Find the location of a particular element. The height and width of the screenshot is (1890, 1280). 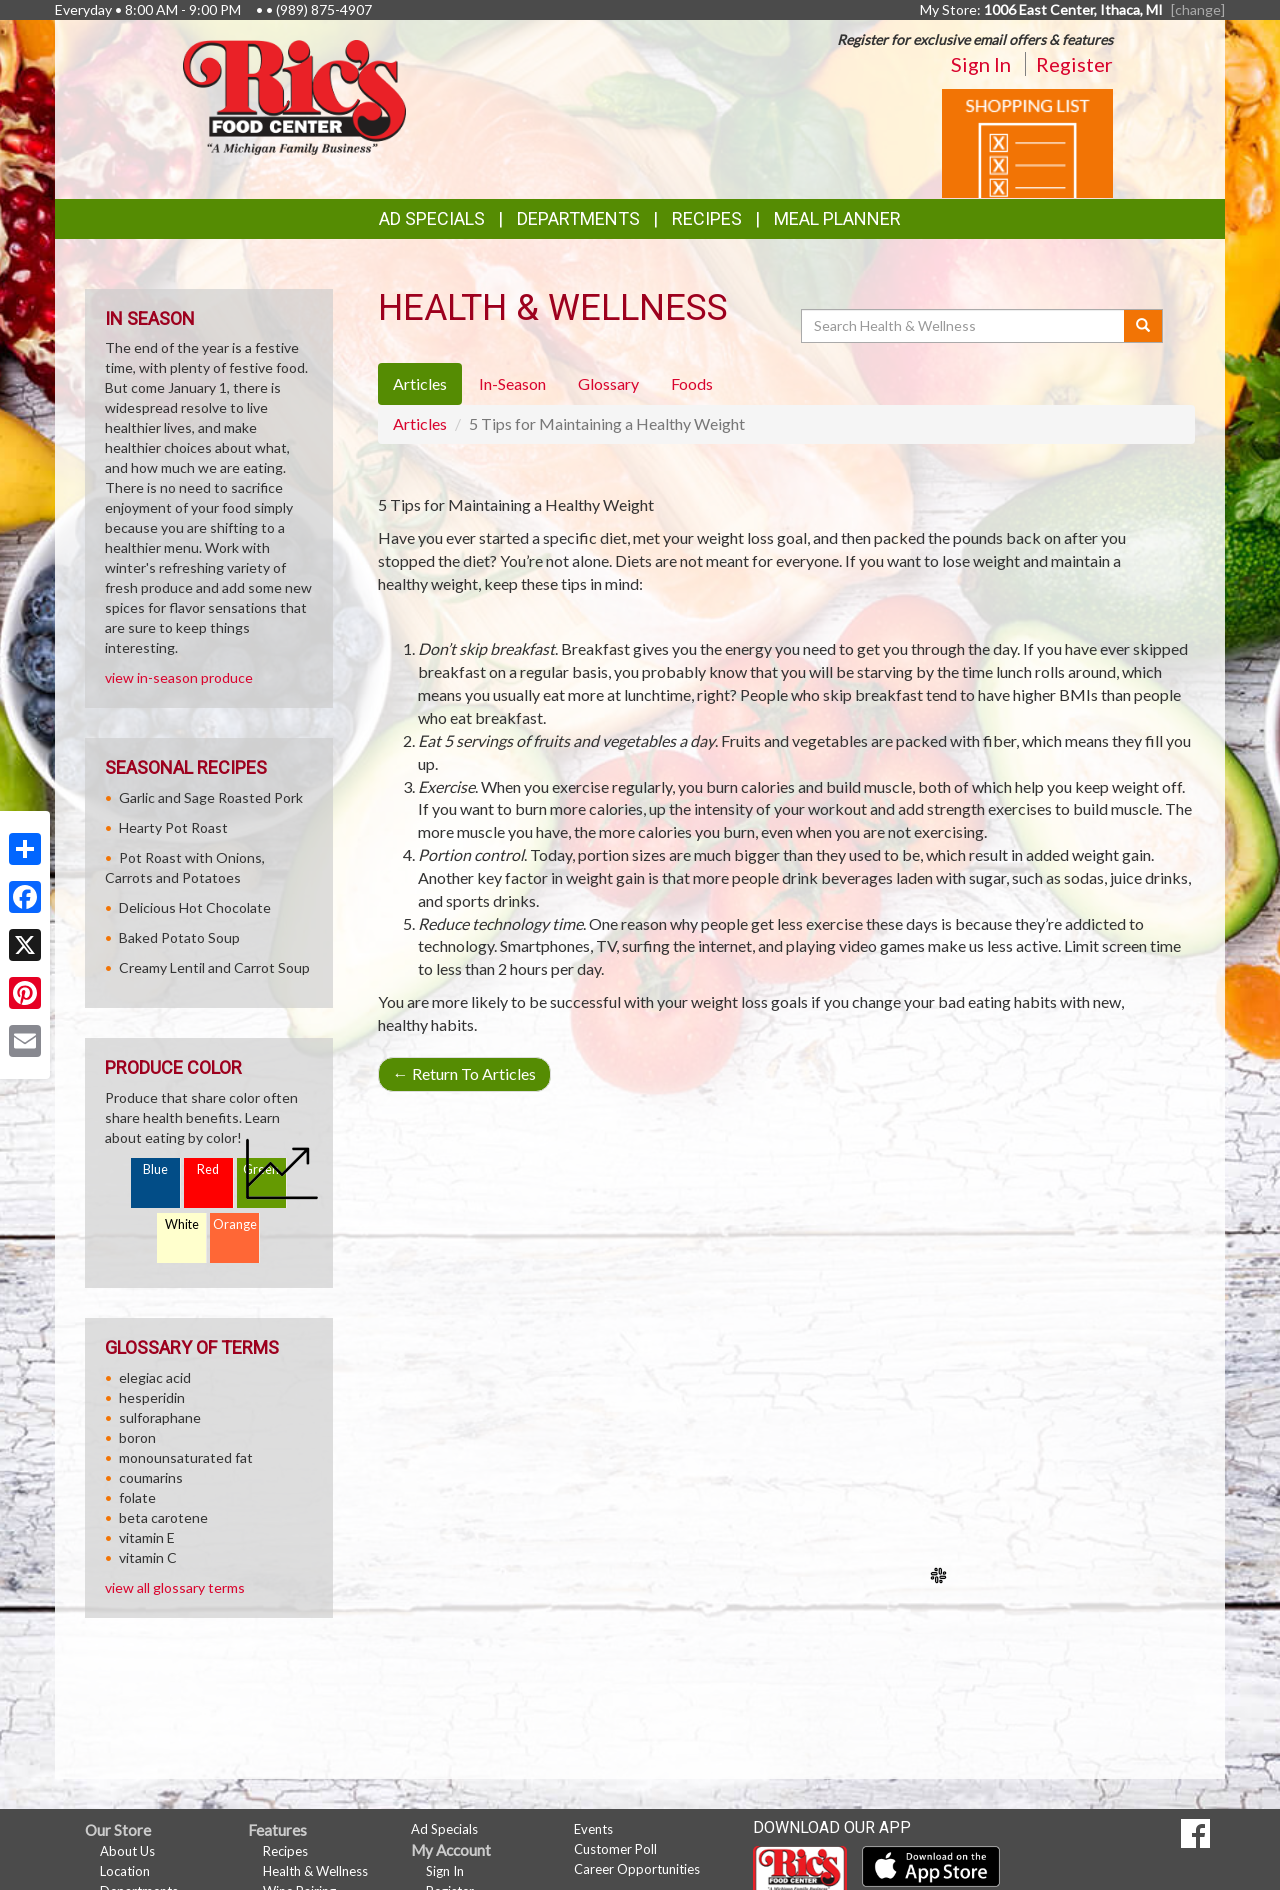

open Slack messaging app is located at coordinates (938, 1575).